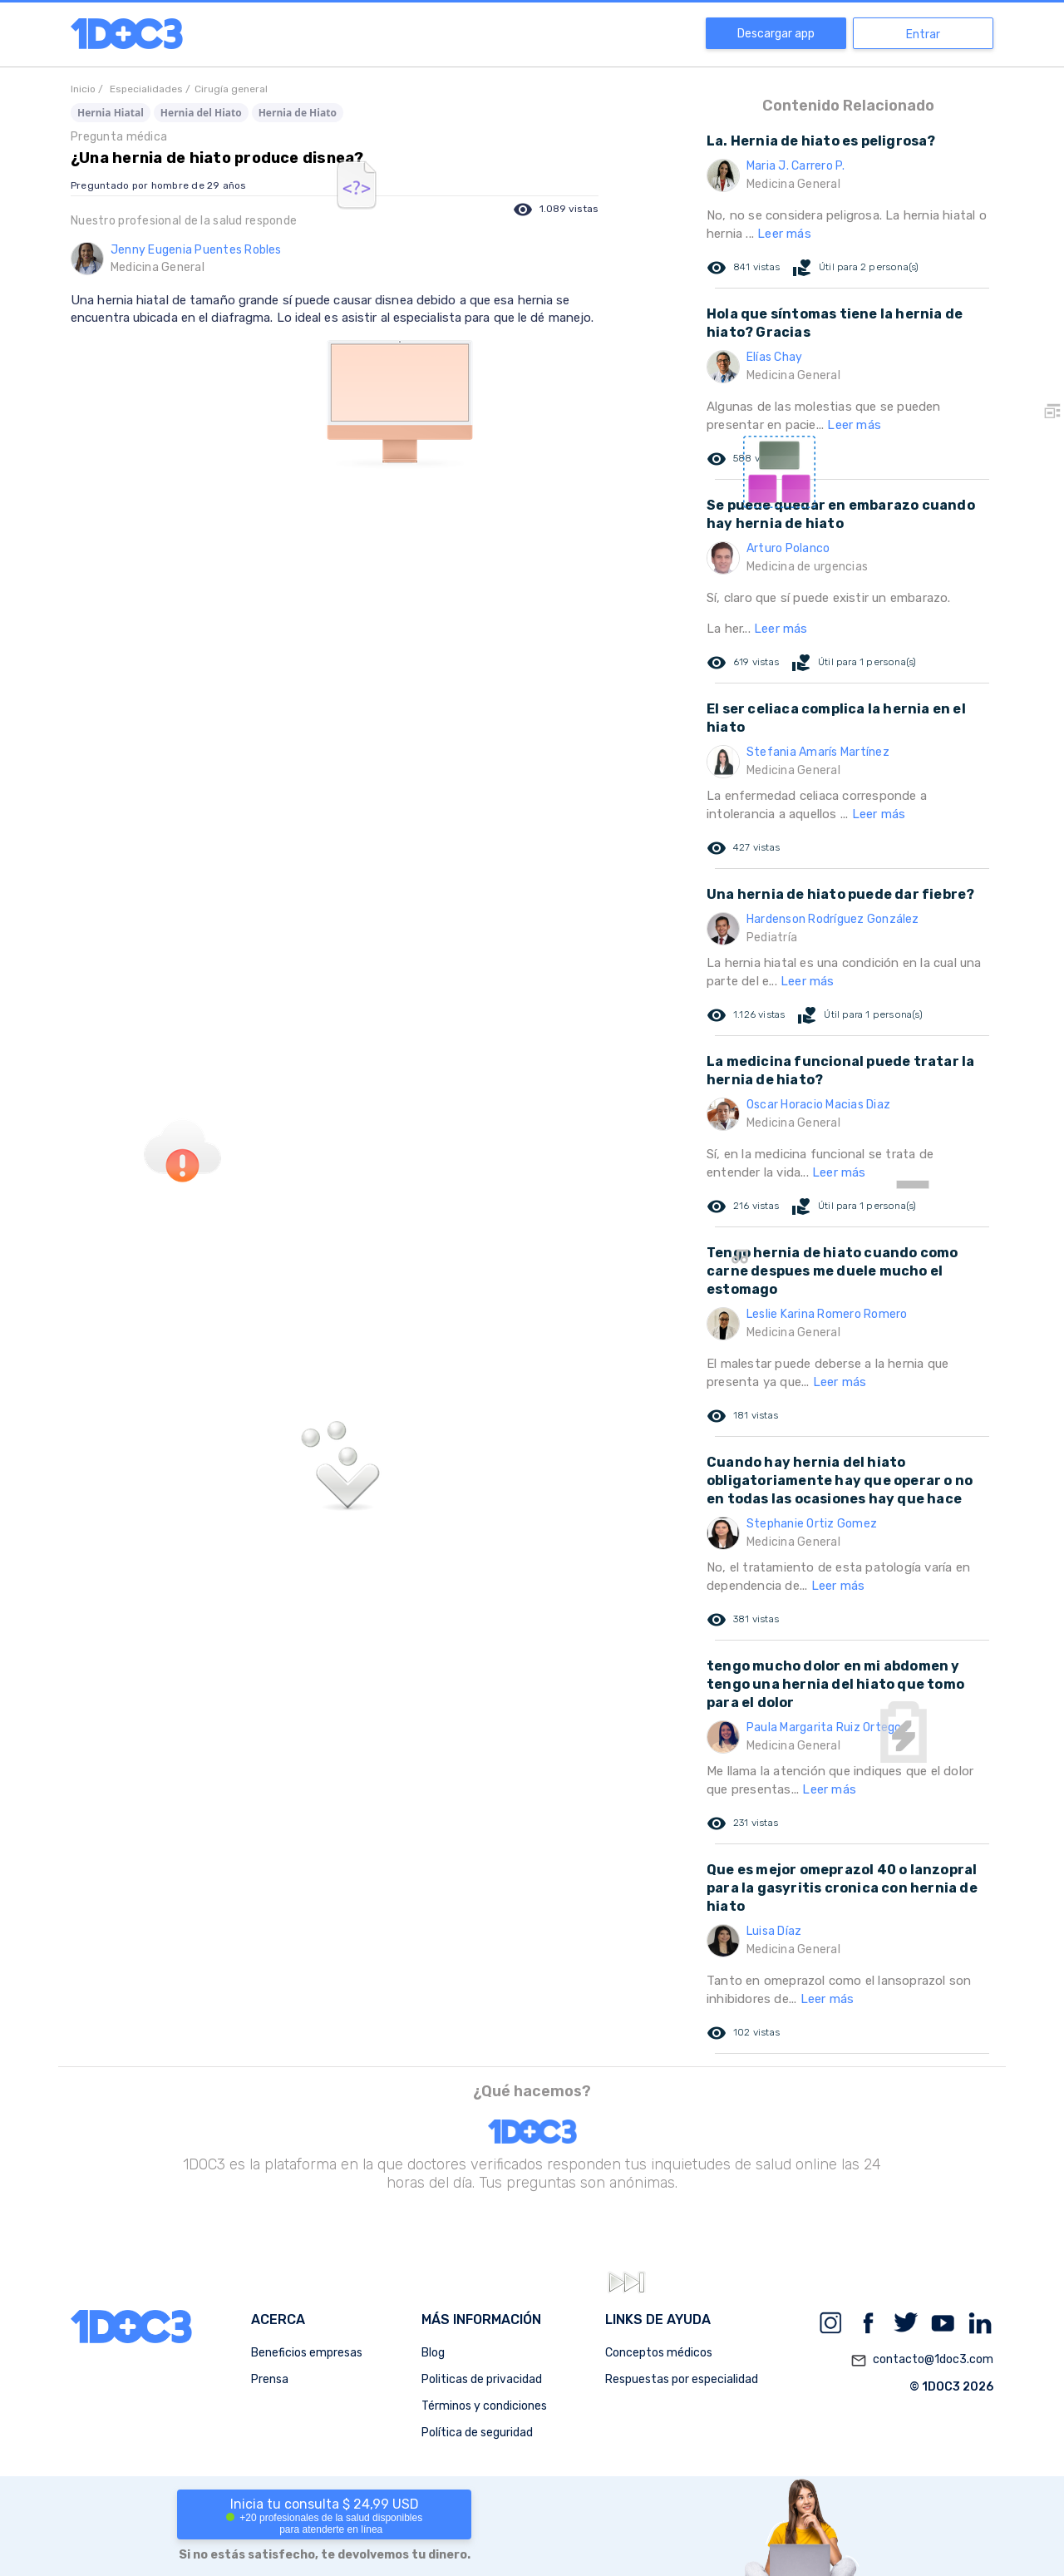  I want to click on skip to the next track or media item, so click(627, 2282).